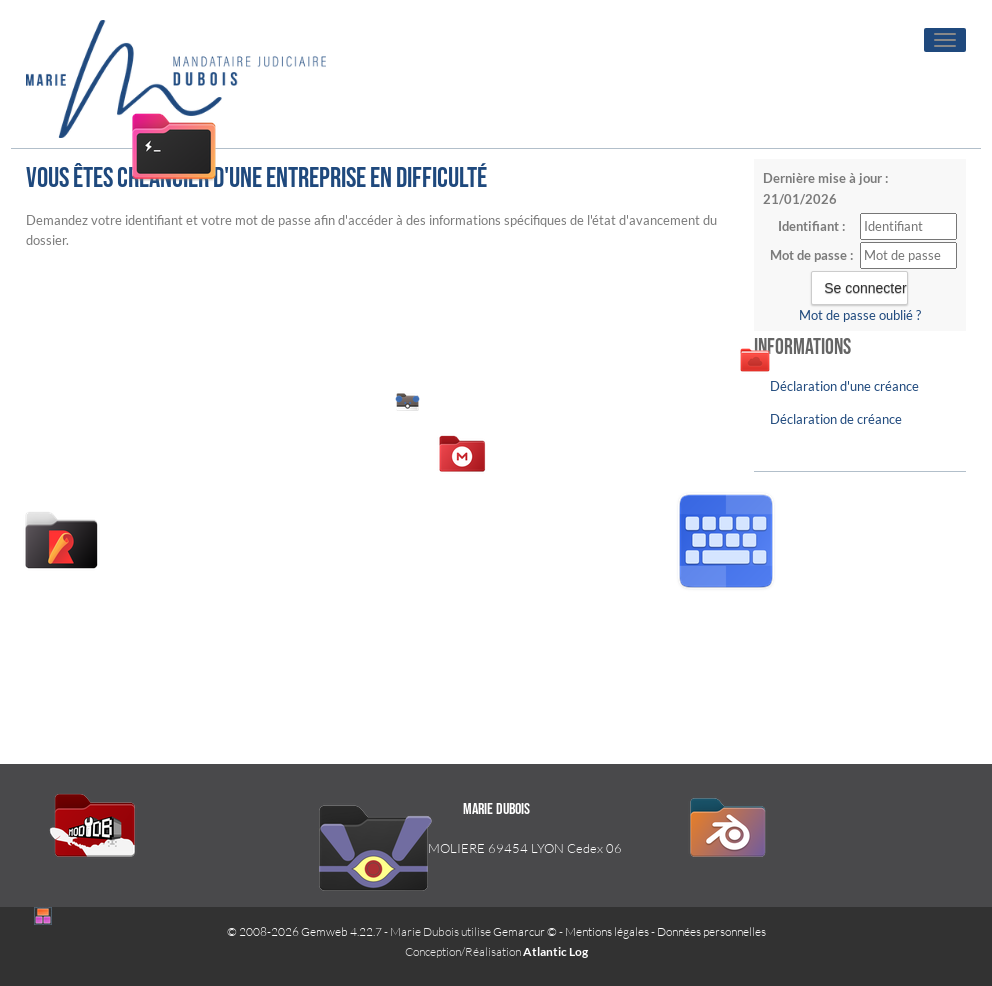 The width and height of the screenshot is (992, 986). What do you see at coordinates (373, 851) in the screenshot?
I see `open folder containing Pokémon-style game files` at bounding box center [373, 851].